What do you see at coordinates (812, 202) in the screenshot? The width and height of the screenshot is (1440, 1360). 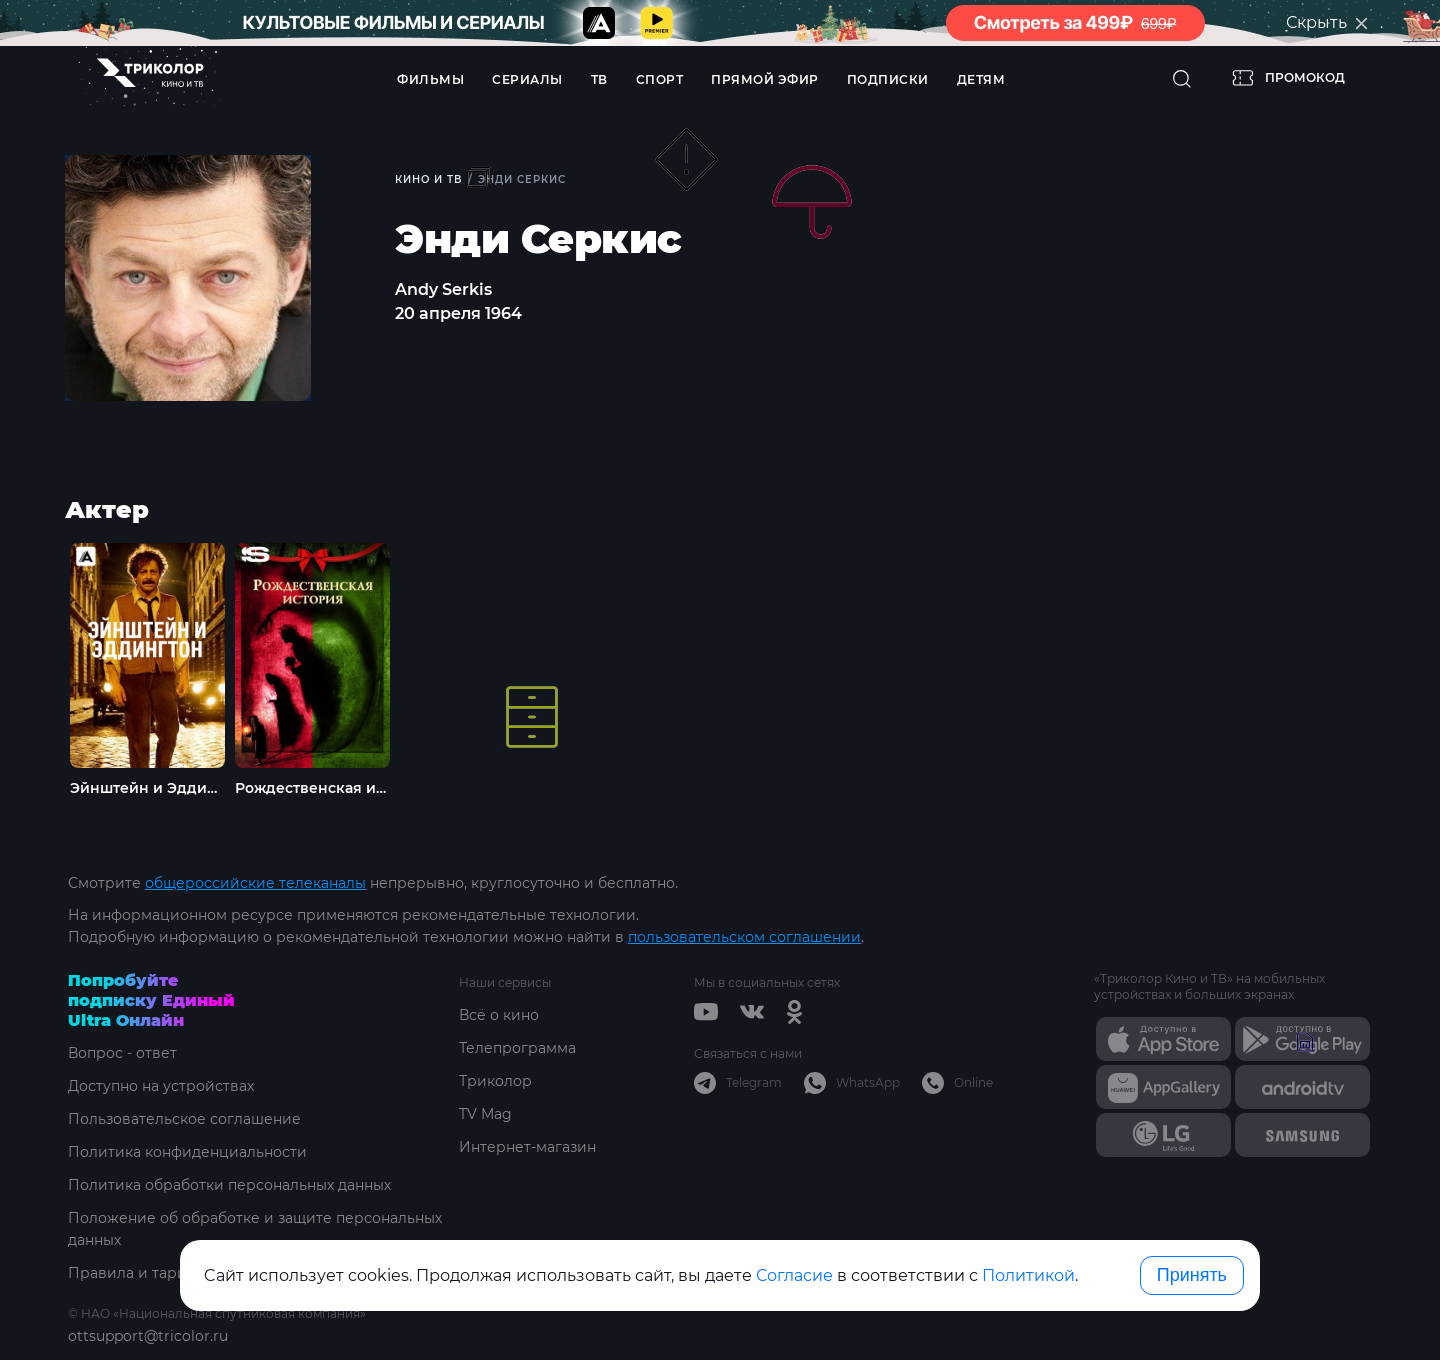 I see `indicates weather protection or rain forecast` at bounding box center [812, 202].